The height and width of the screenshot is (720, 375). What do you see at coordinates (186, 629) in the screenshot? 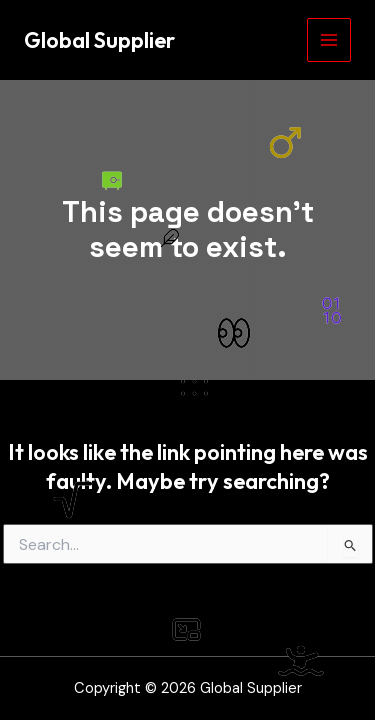
I see `enable picture-in-picture mode` at bounding box center [186, 629].